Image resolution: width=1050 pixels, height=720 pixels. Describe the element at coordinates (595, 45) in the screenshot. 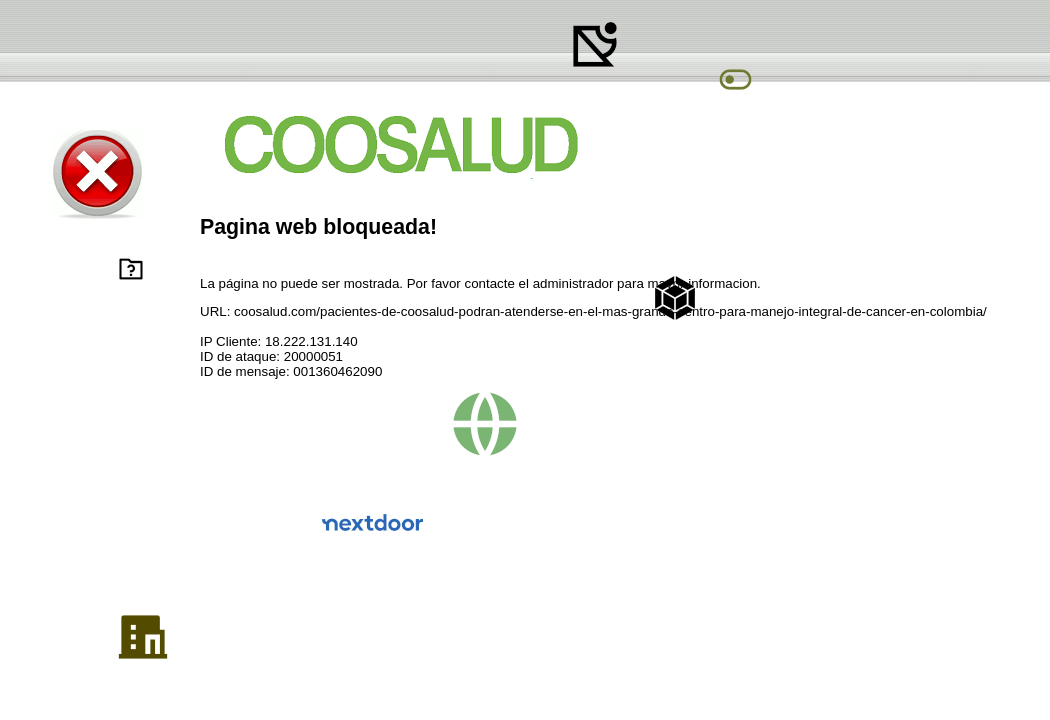

I see `remixicon logo` at that location.